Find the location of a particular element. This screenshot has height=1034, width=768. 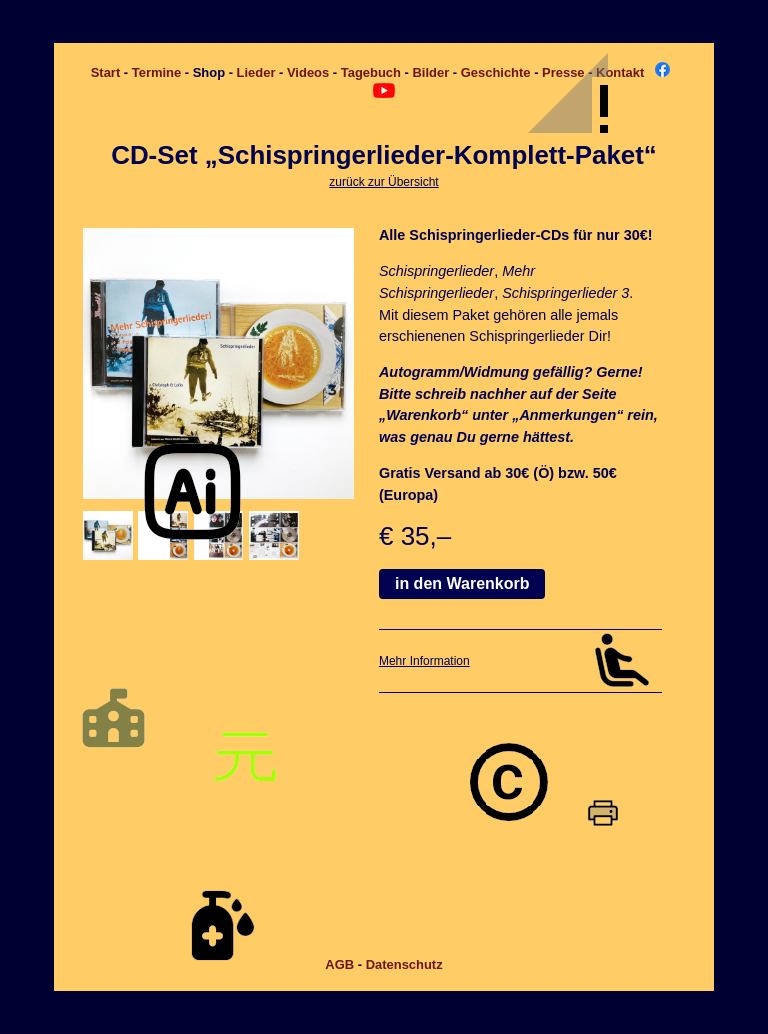

view prices in chinese yuan is located at coordinates (245, 758).